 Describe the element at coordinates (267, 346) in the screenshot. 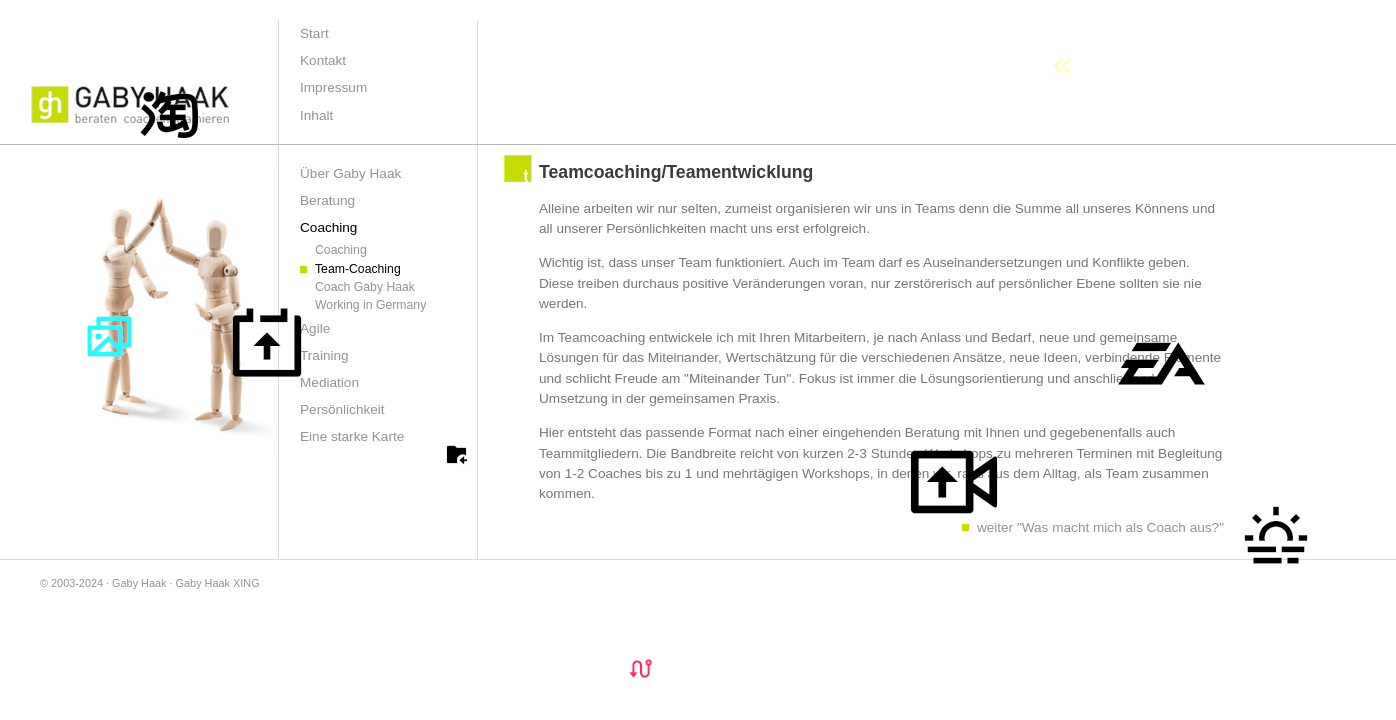

I see `upload image to gallery` at that location.